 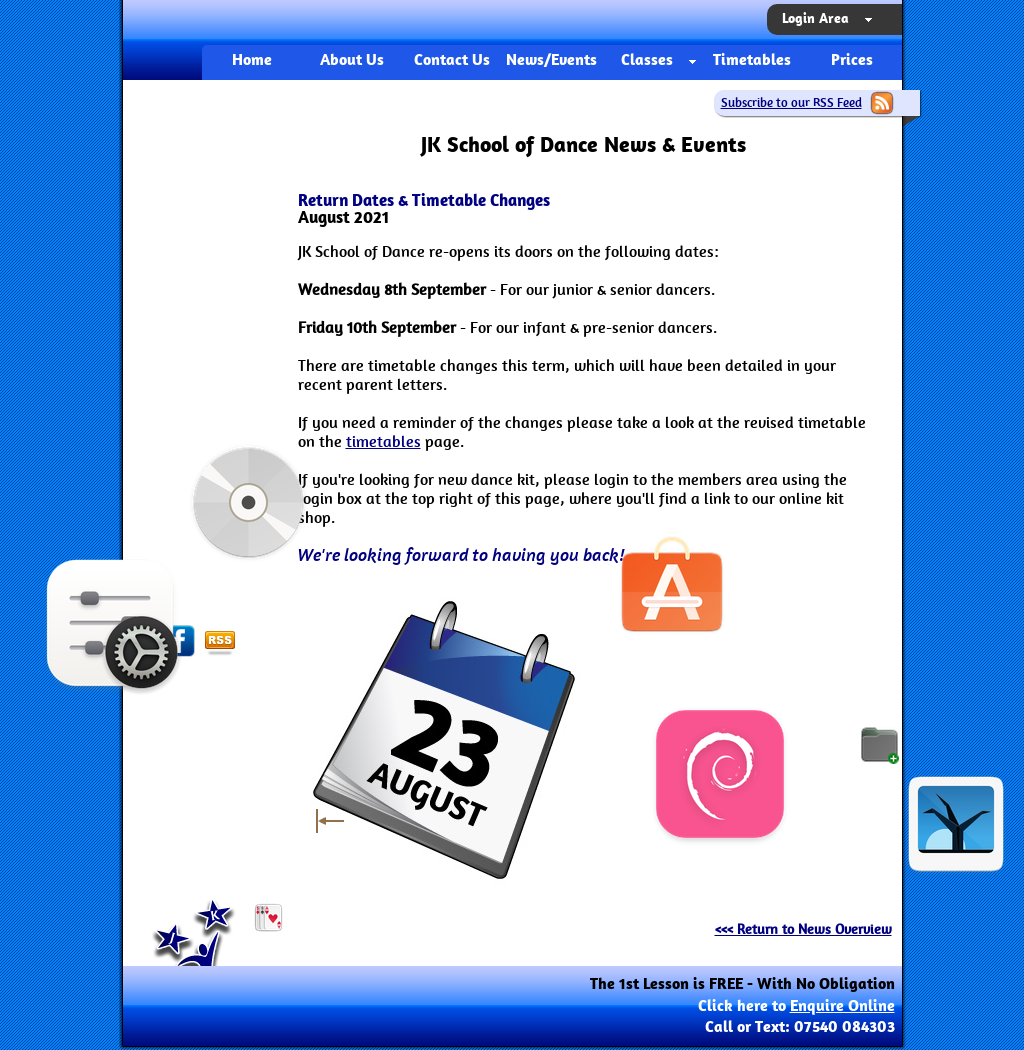 What do you see at coordinates (268, 917) in the screenshot?
I see `launch solitaire card game` at bounding box center [268, 917].